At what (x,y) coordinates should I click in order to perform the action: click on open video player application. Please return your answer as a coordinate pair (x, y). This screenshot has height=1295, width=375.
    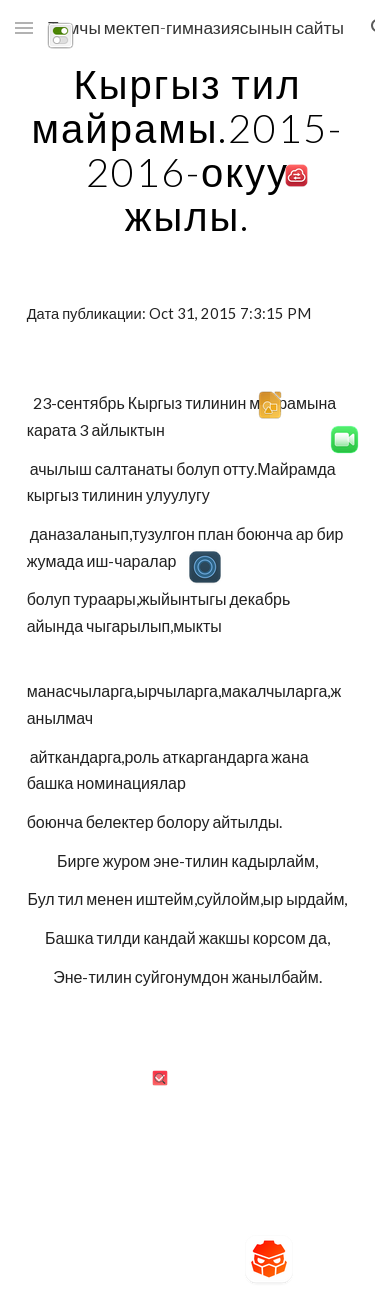
    Looking at the image, I should click on (344, 439).